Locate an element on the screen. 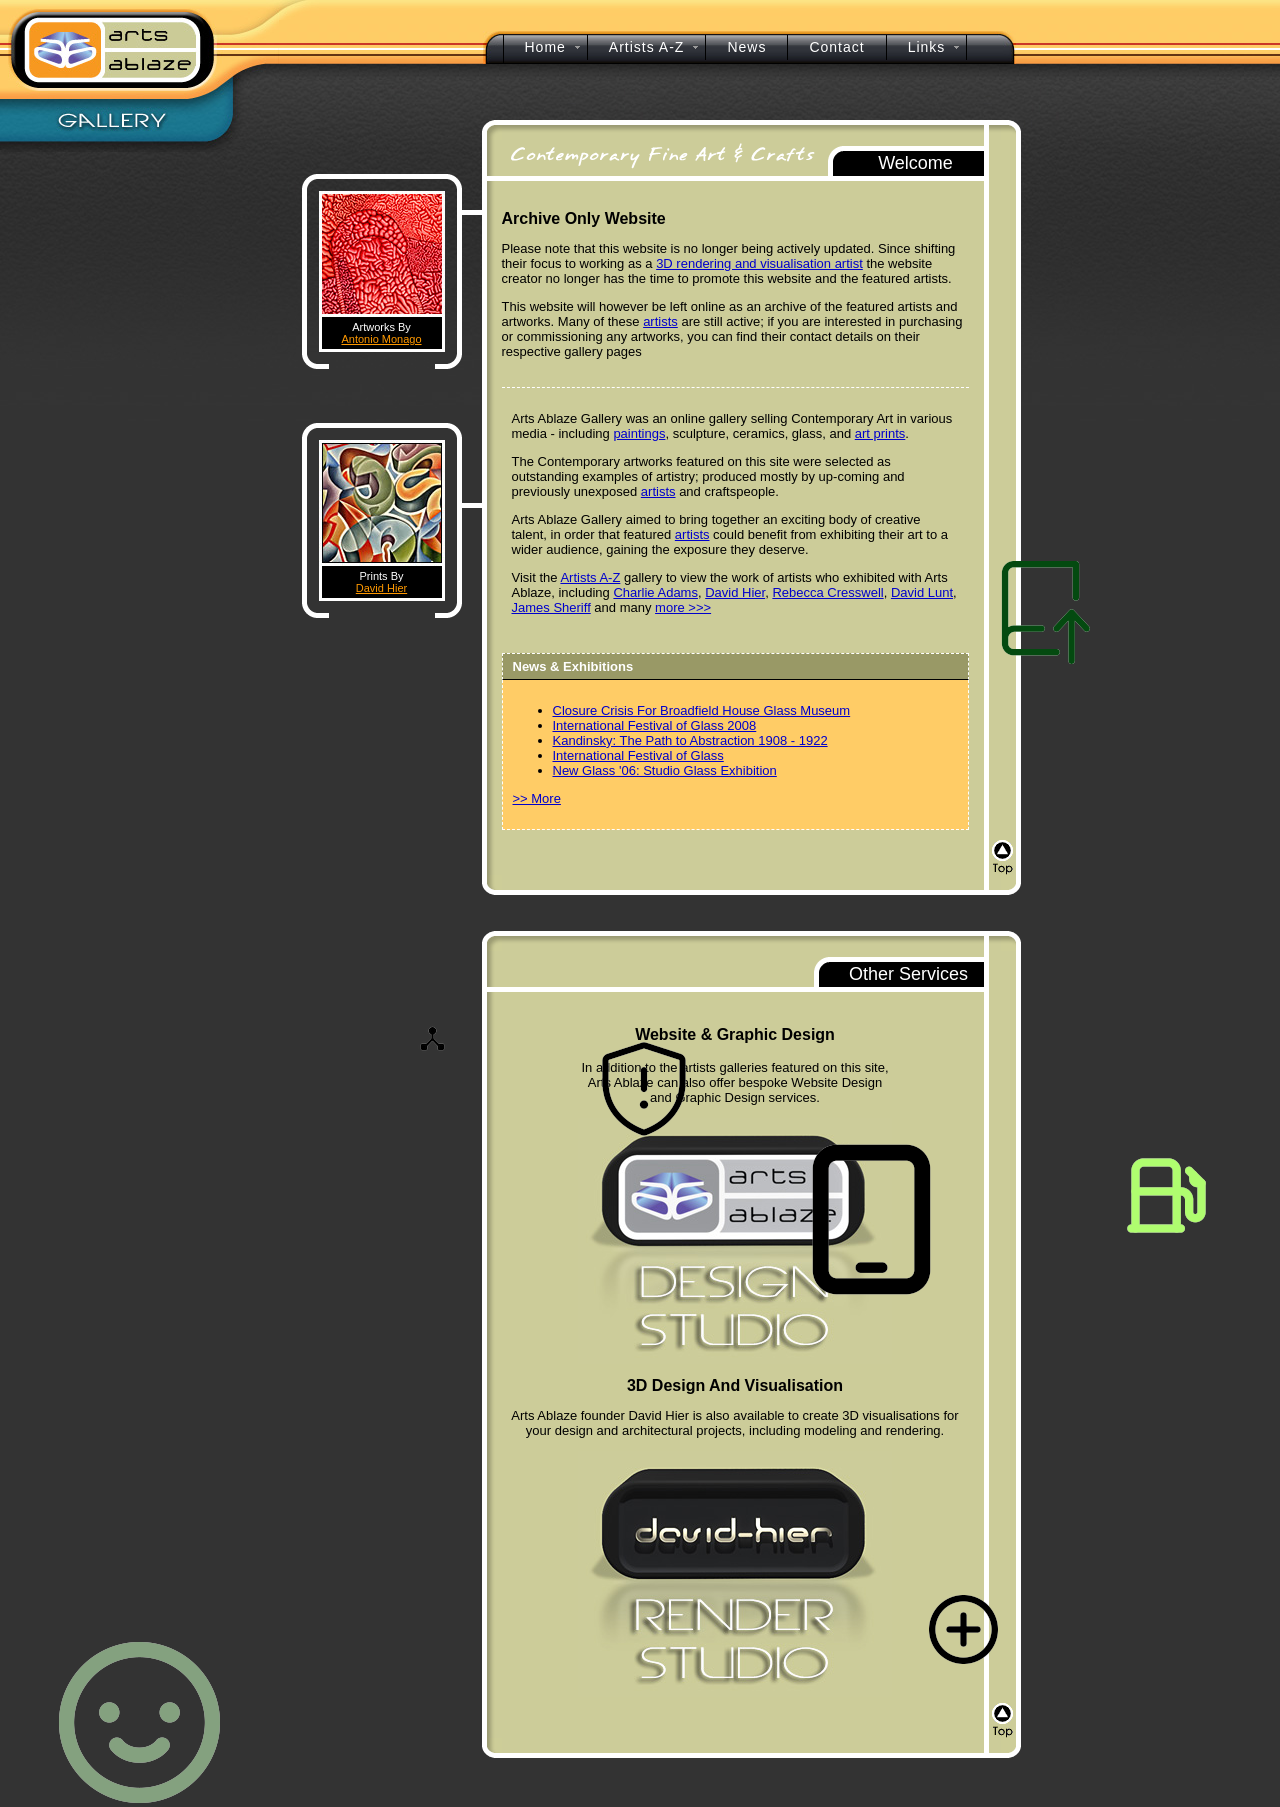 The width and height of the screenshot is (1280, 1807). view security alert or warning is located at coordinates (644, 1090).